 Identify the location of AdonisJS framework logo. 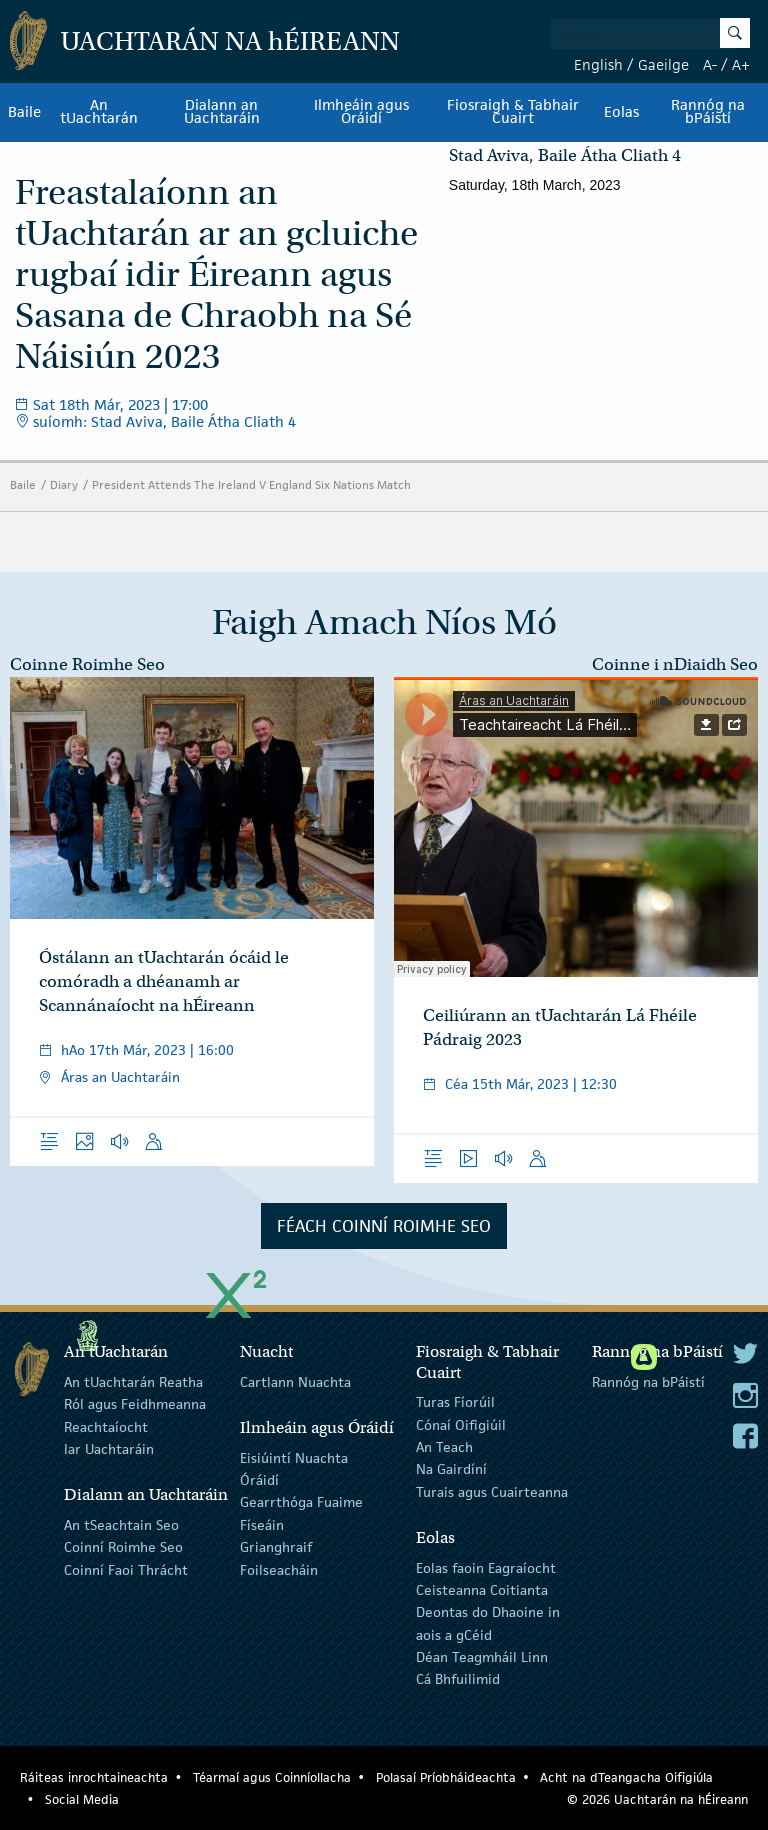
(644, 1357).